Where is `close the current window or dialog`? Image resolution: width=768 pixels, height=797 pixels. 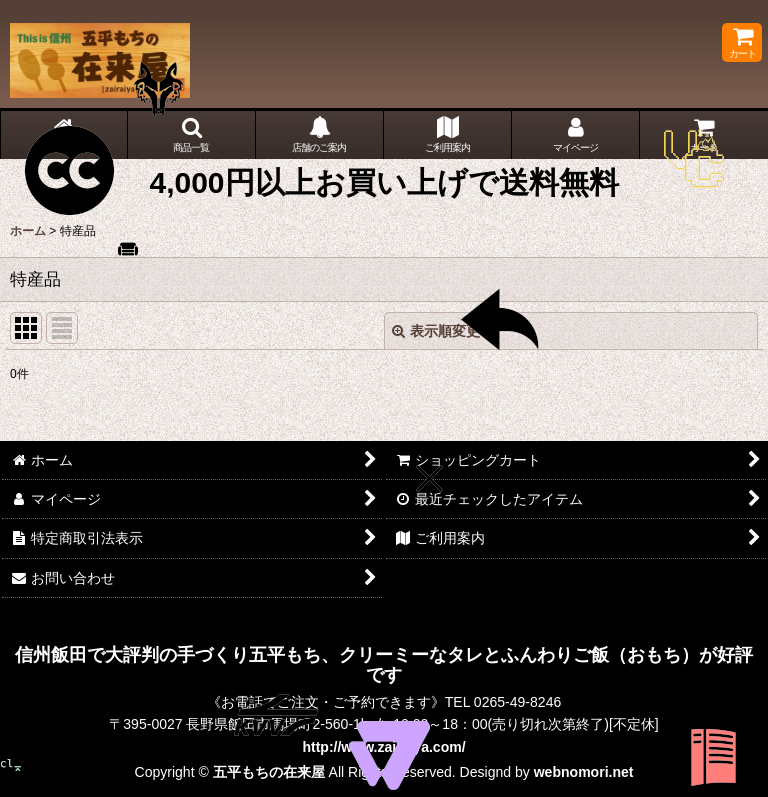 close the current window or dialog is located at coordinates (429, 478).